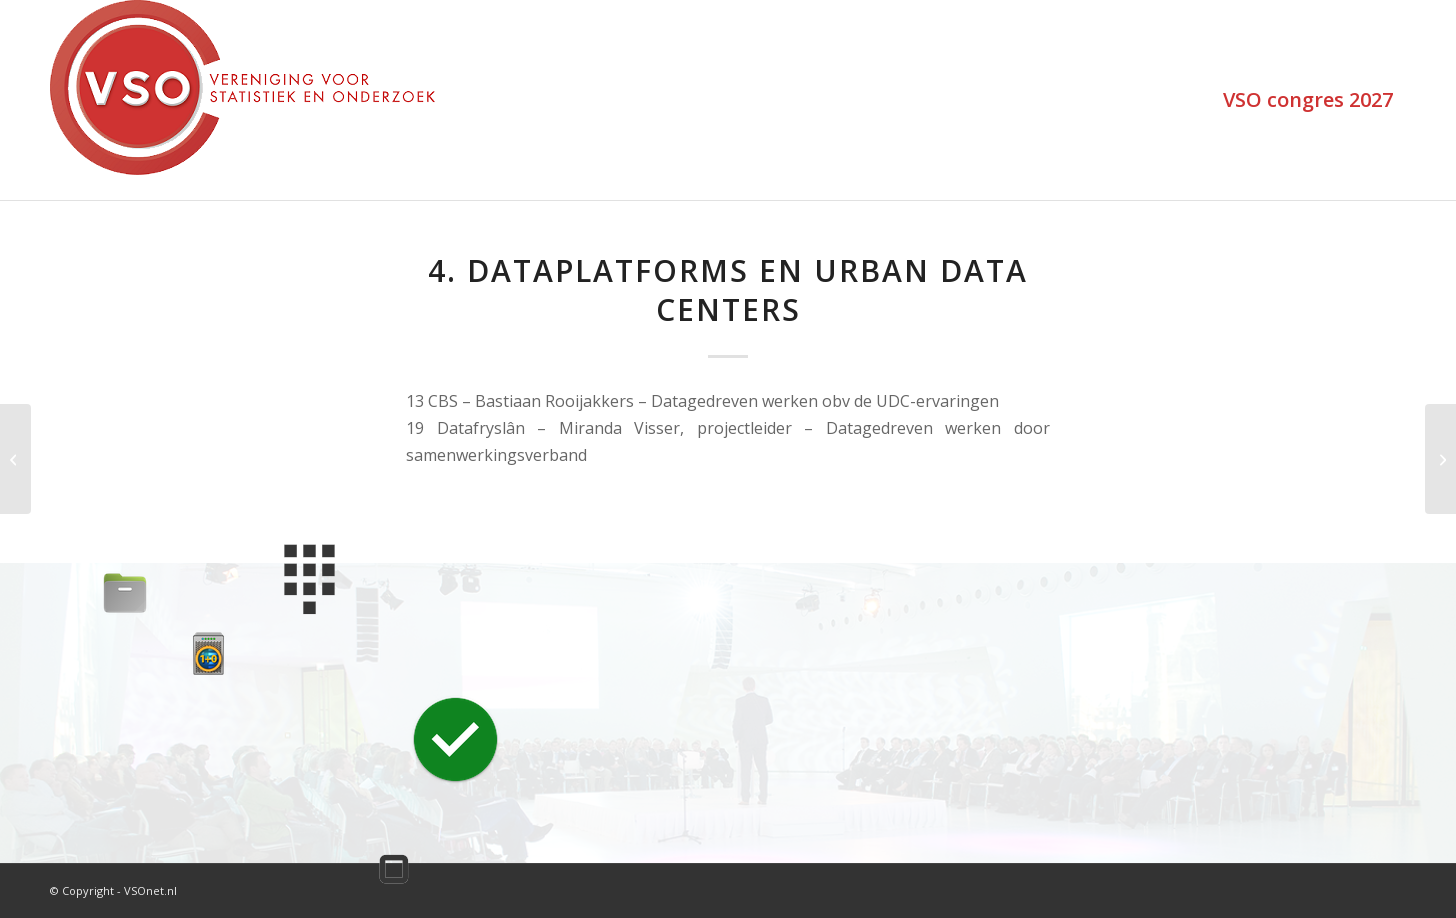  I want to click on configure RAID 10 storage array settings, so click(208, 653).